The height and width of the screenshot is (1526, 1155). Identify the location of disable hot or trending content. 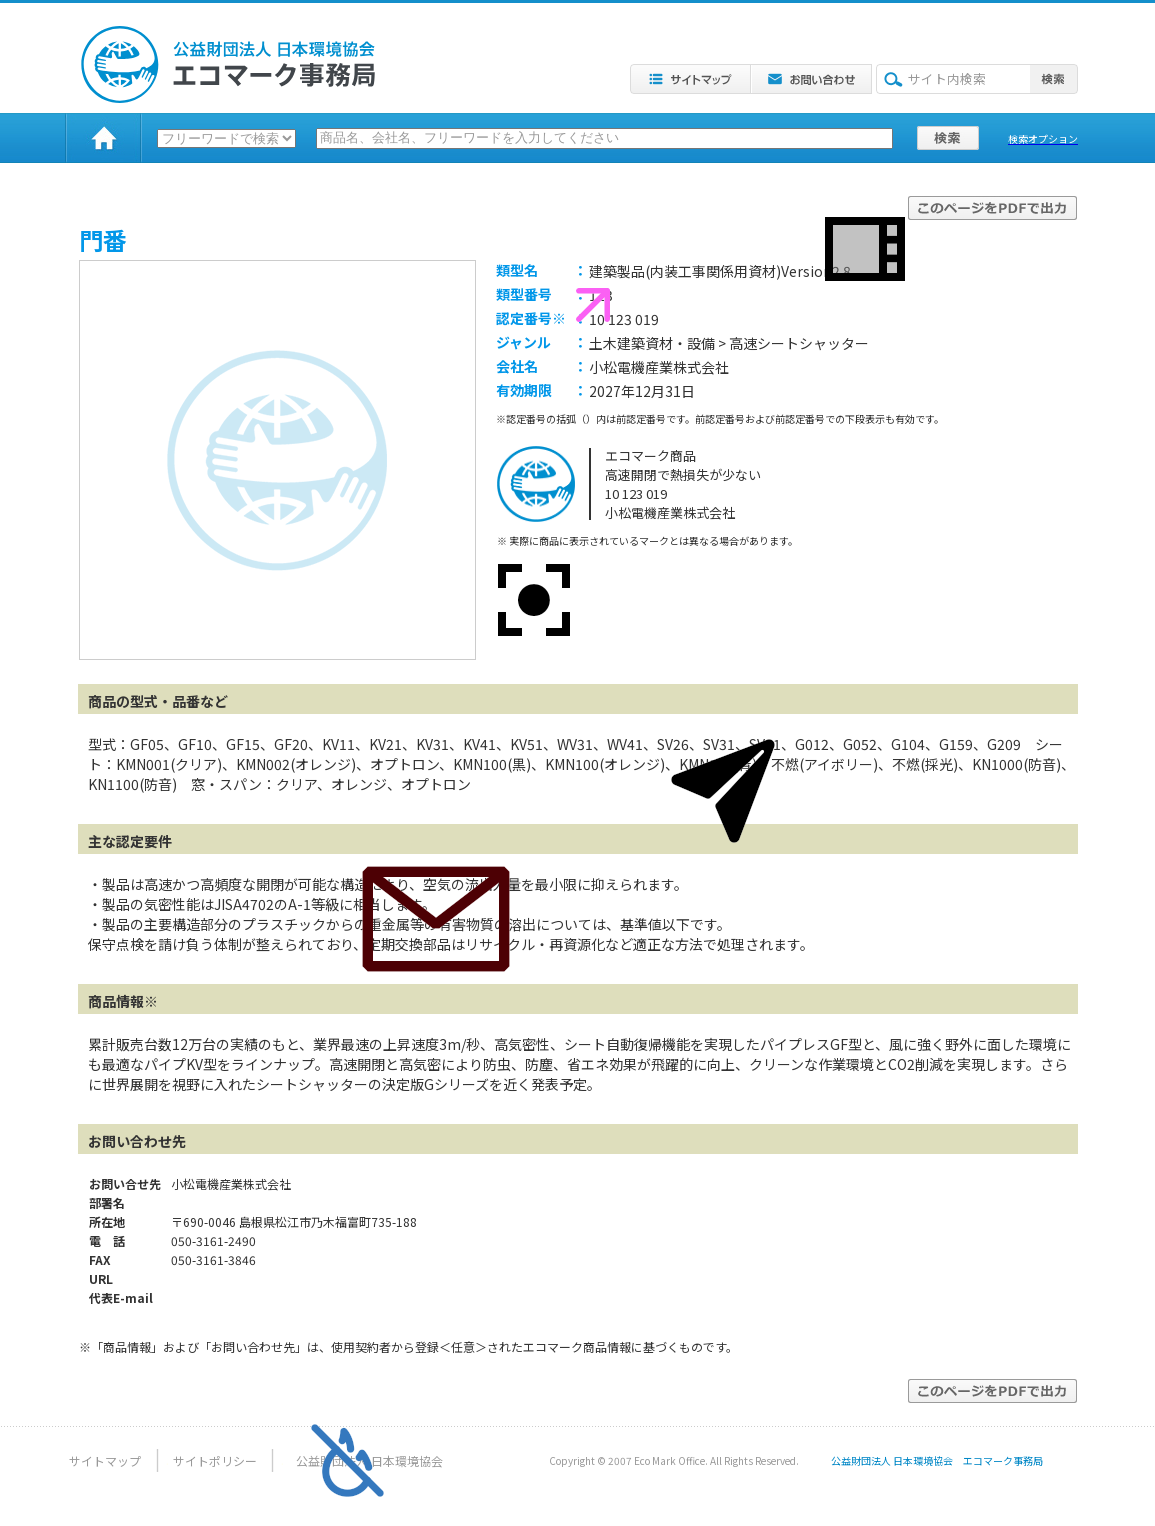
(347, 1460).